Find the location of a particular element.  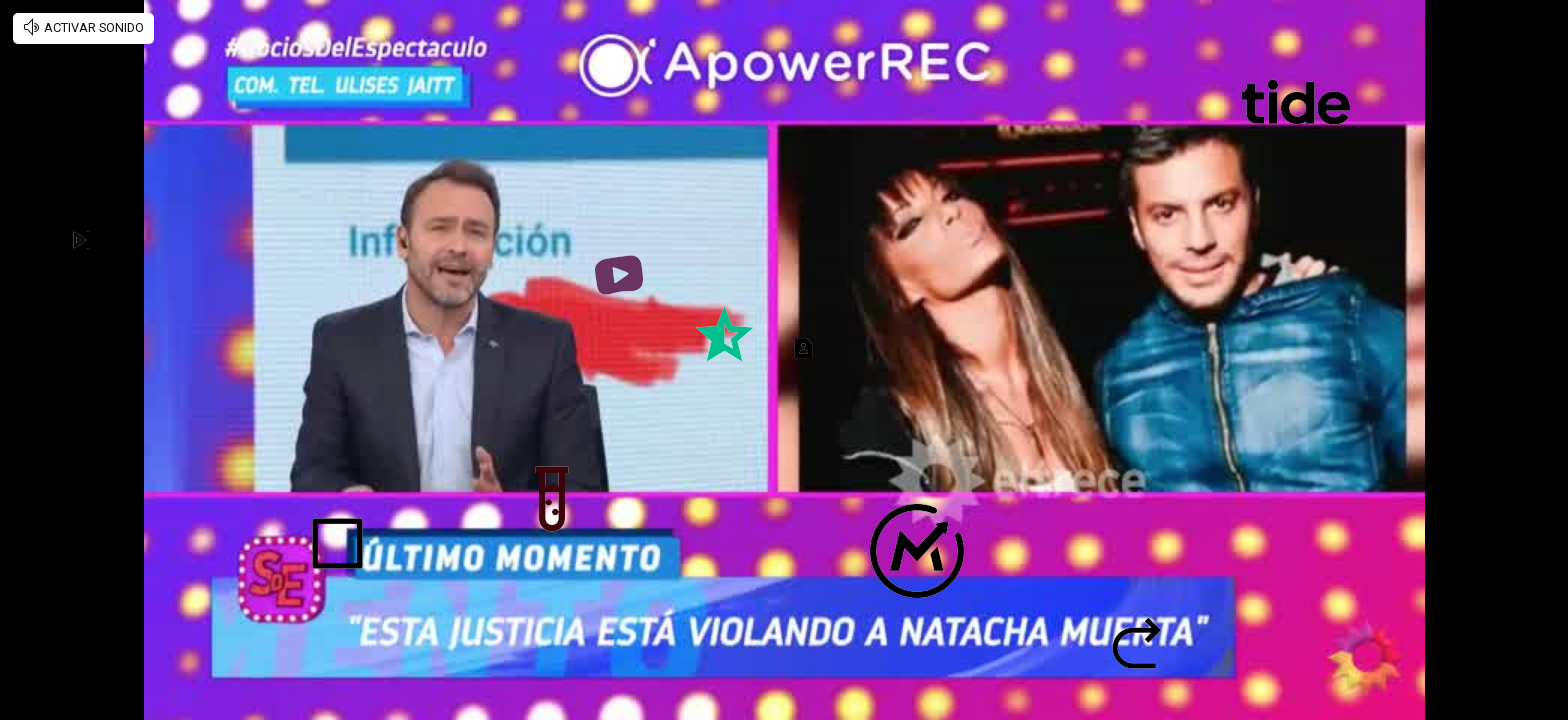

open YouTube Kids app is located at coordinates (619, 275).